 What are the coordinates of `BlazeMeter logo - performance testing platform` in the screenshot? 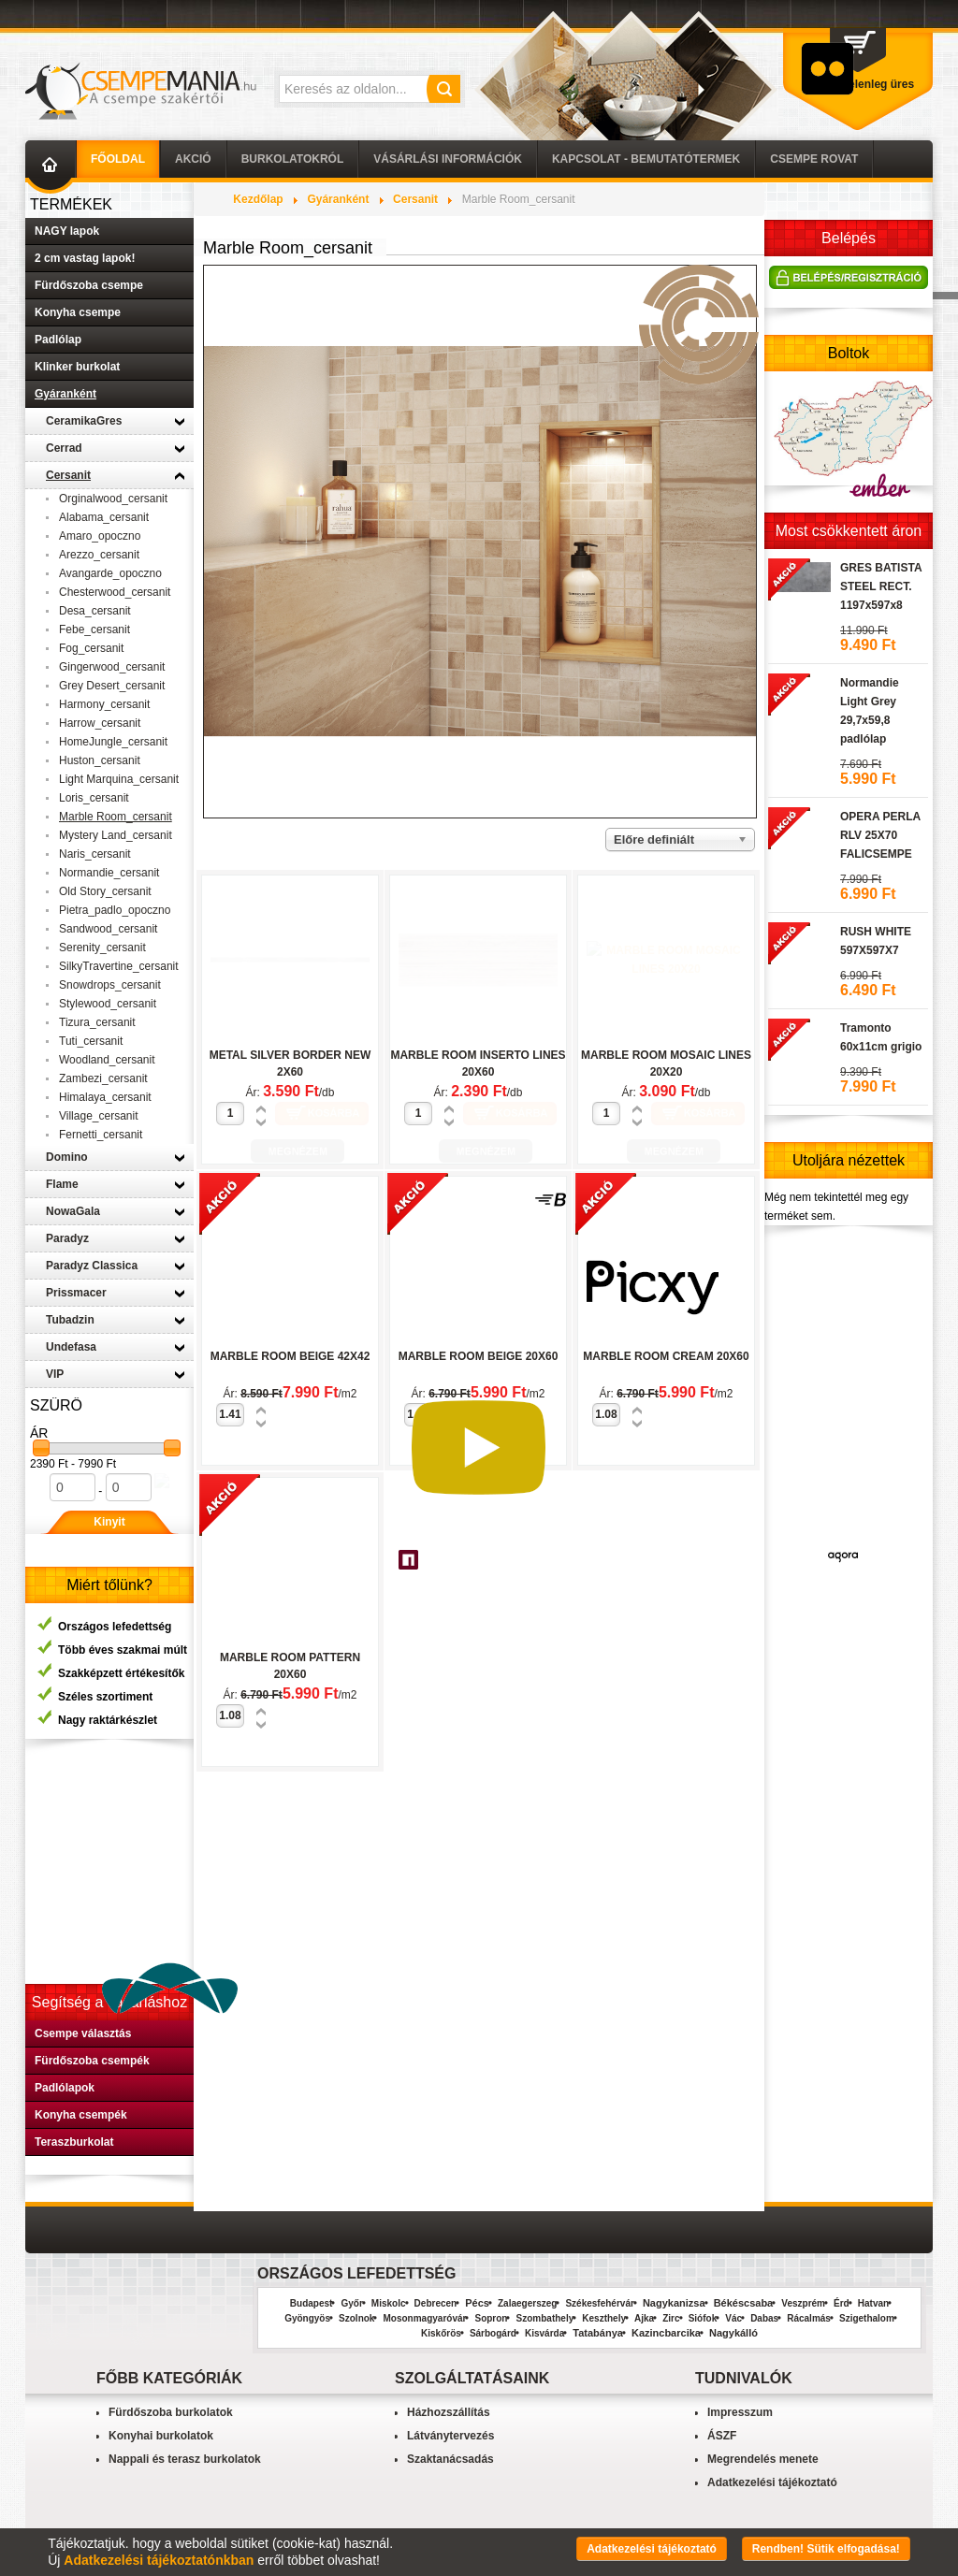 It's located at (550, 1199).